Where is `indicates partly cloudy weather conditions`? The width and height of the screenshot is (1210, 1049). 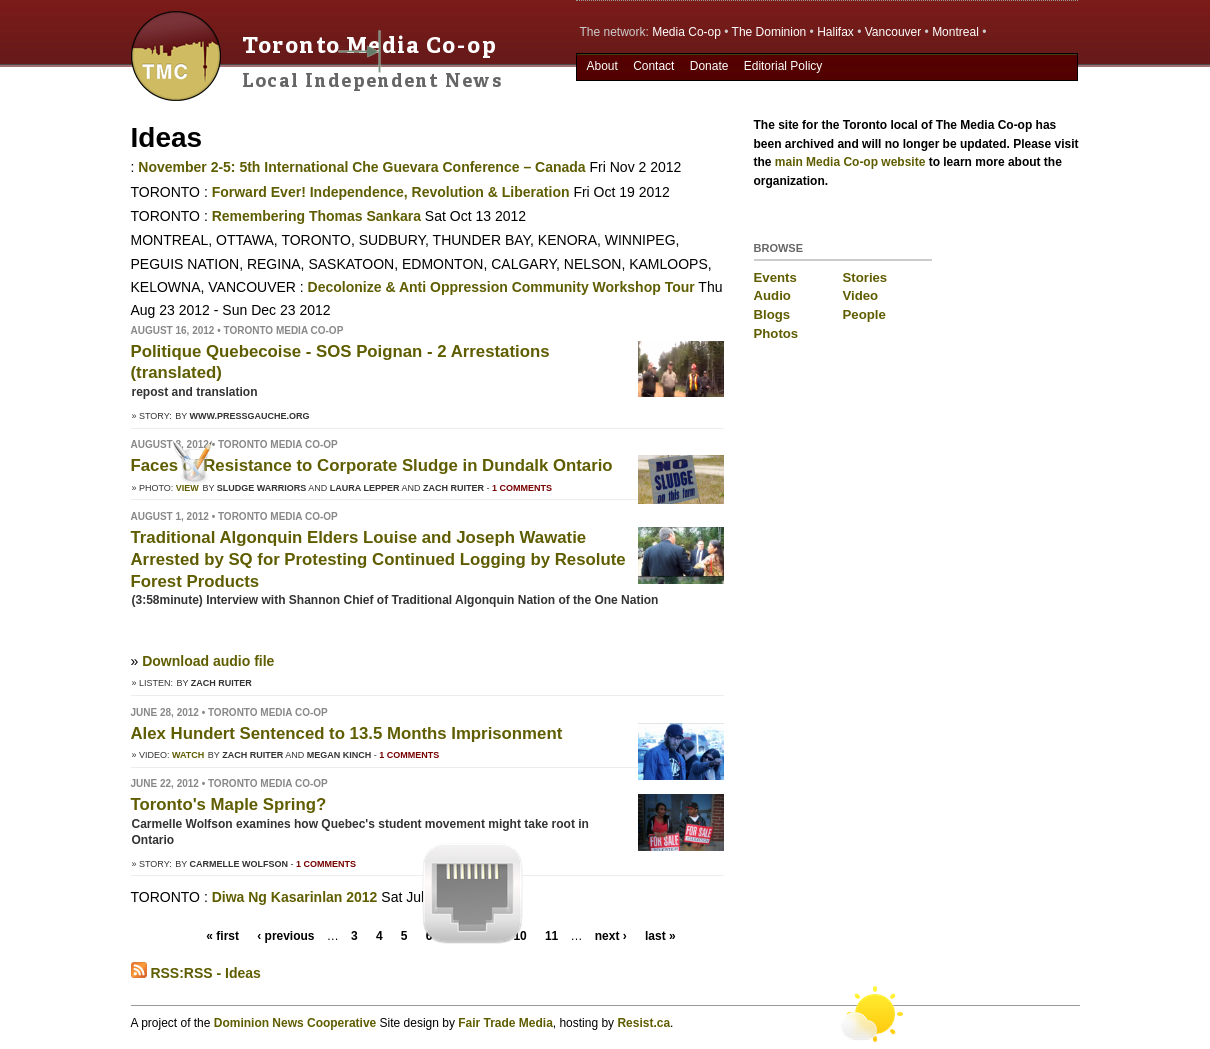
indicates partly cloudy weather conditions is located at coordinates (872, 1014).